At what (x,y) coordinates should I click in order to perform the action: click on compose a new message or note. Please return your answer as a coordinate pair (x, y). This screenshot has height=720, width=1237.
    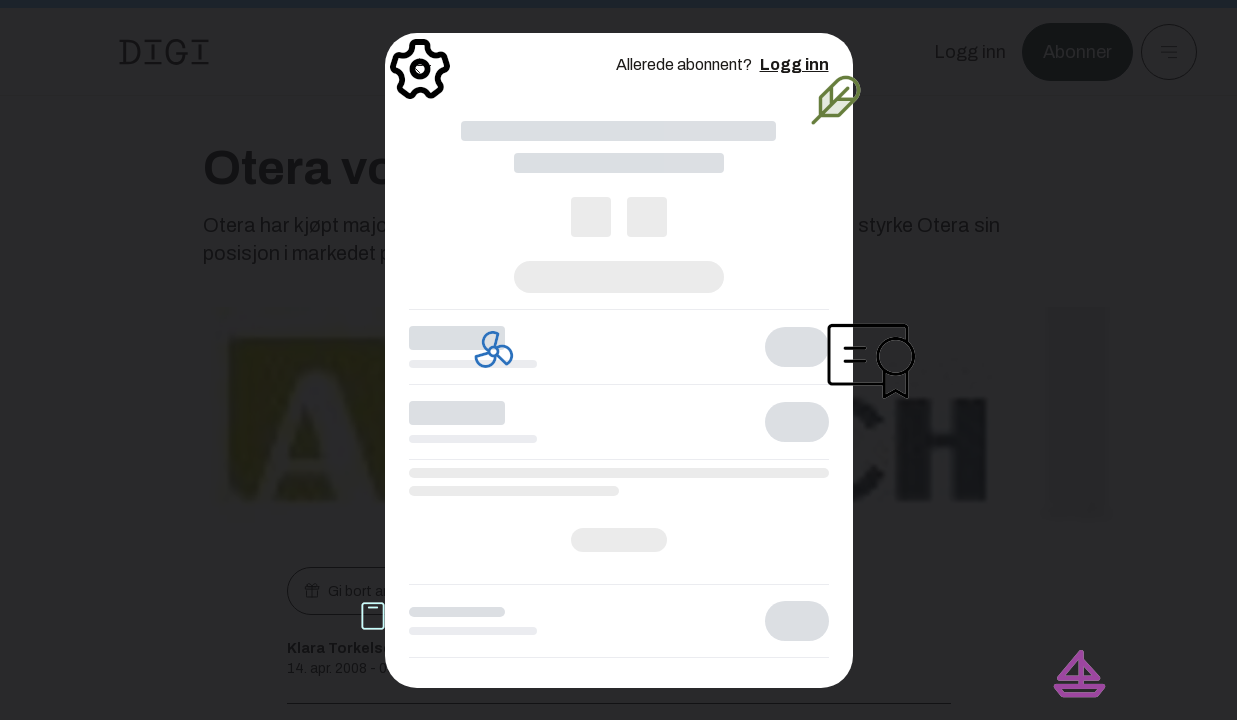
    Looking at the image, I should click on (835, 101).